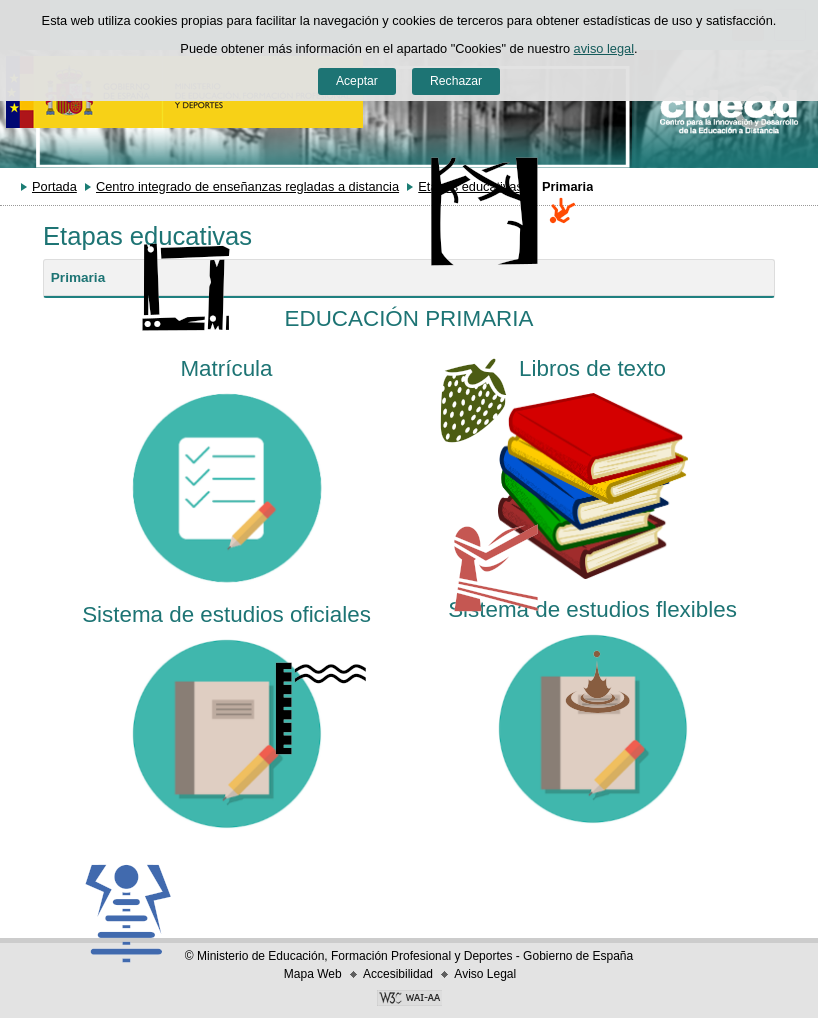 This screenshot has height=1018, width=818. What do you see at coordinates (186, 288) in the screenshot?
I see `select a wooden frame border style` at bounding box center [186, 288].